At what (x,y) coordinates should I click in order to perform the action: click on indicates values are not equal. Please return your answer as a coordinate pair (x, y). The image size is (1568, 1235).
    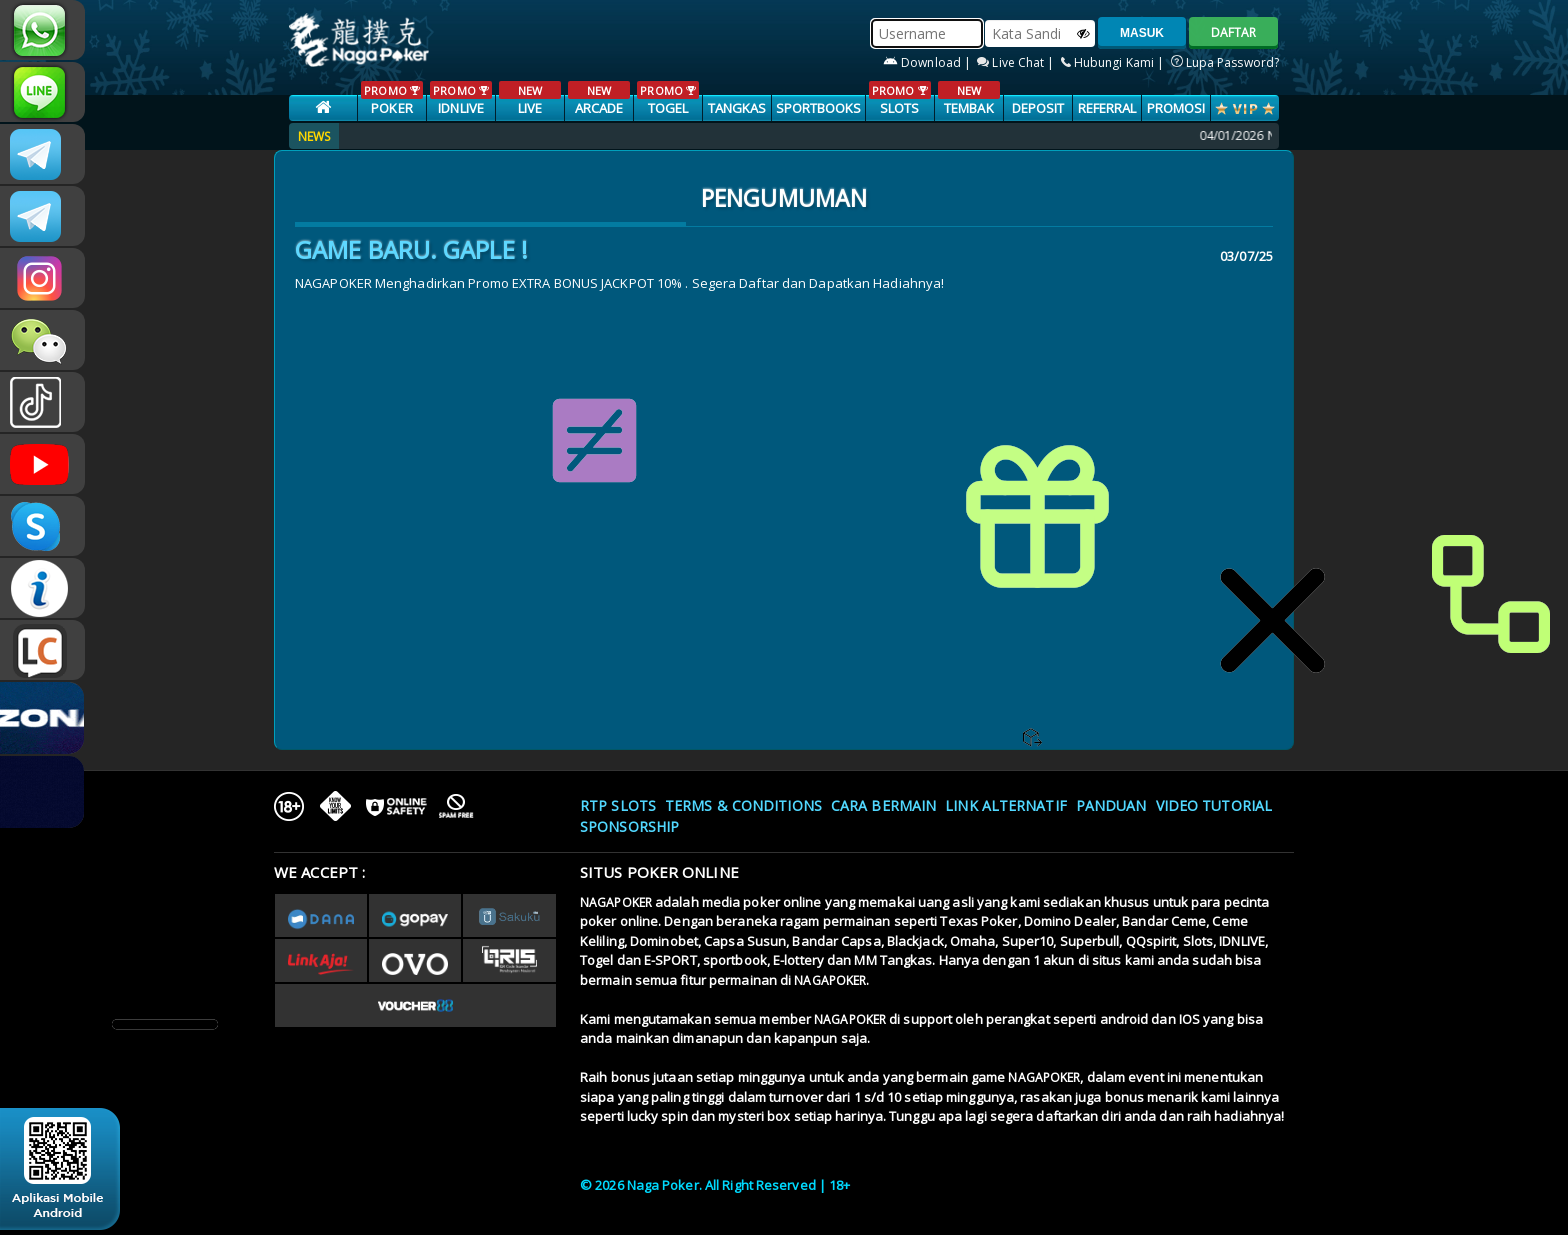
    Looking at the image, I should click on (594, 440).